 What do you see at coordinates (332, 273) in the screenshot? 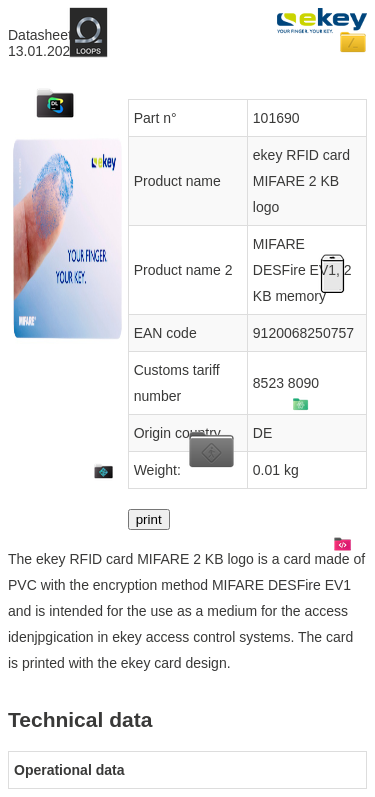
I see `access airport extreme router settings` at bounding box center [332, 273].